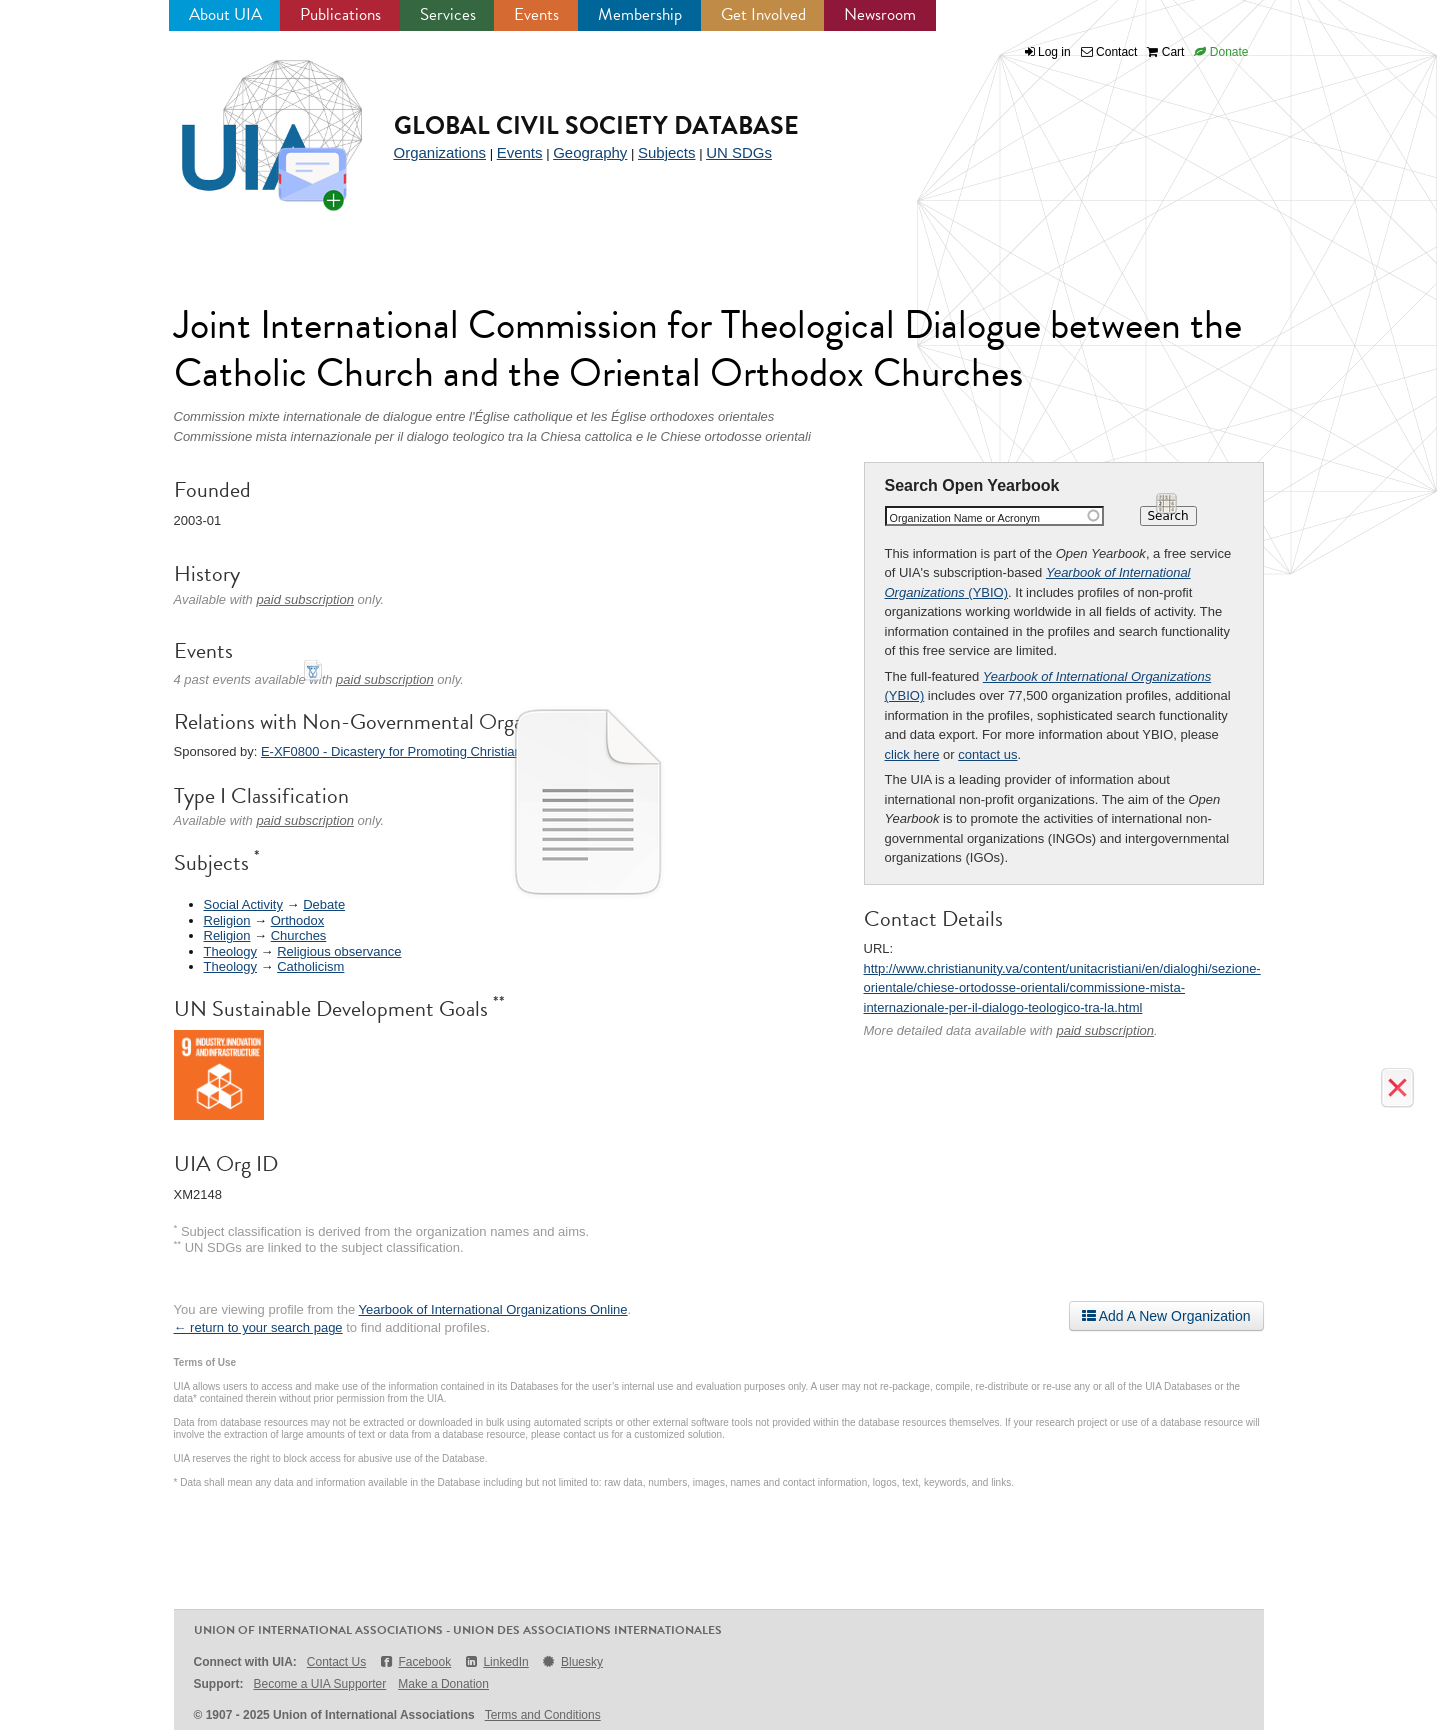  Describe the element at coordinates (1166, 503) in the screenshot. I see `open sudoku puzzle game` at that location.